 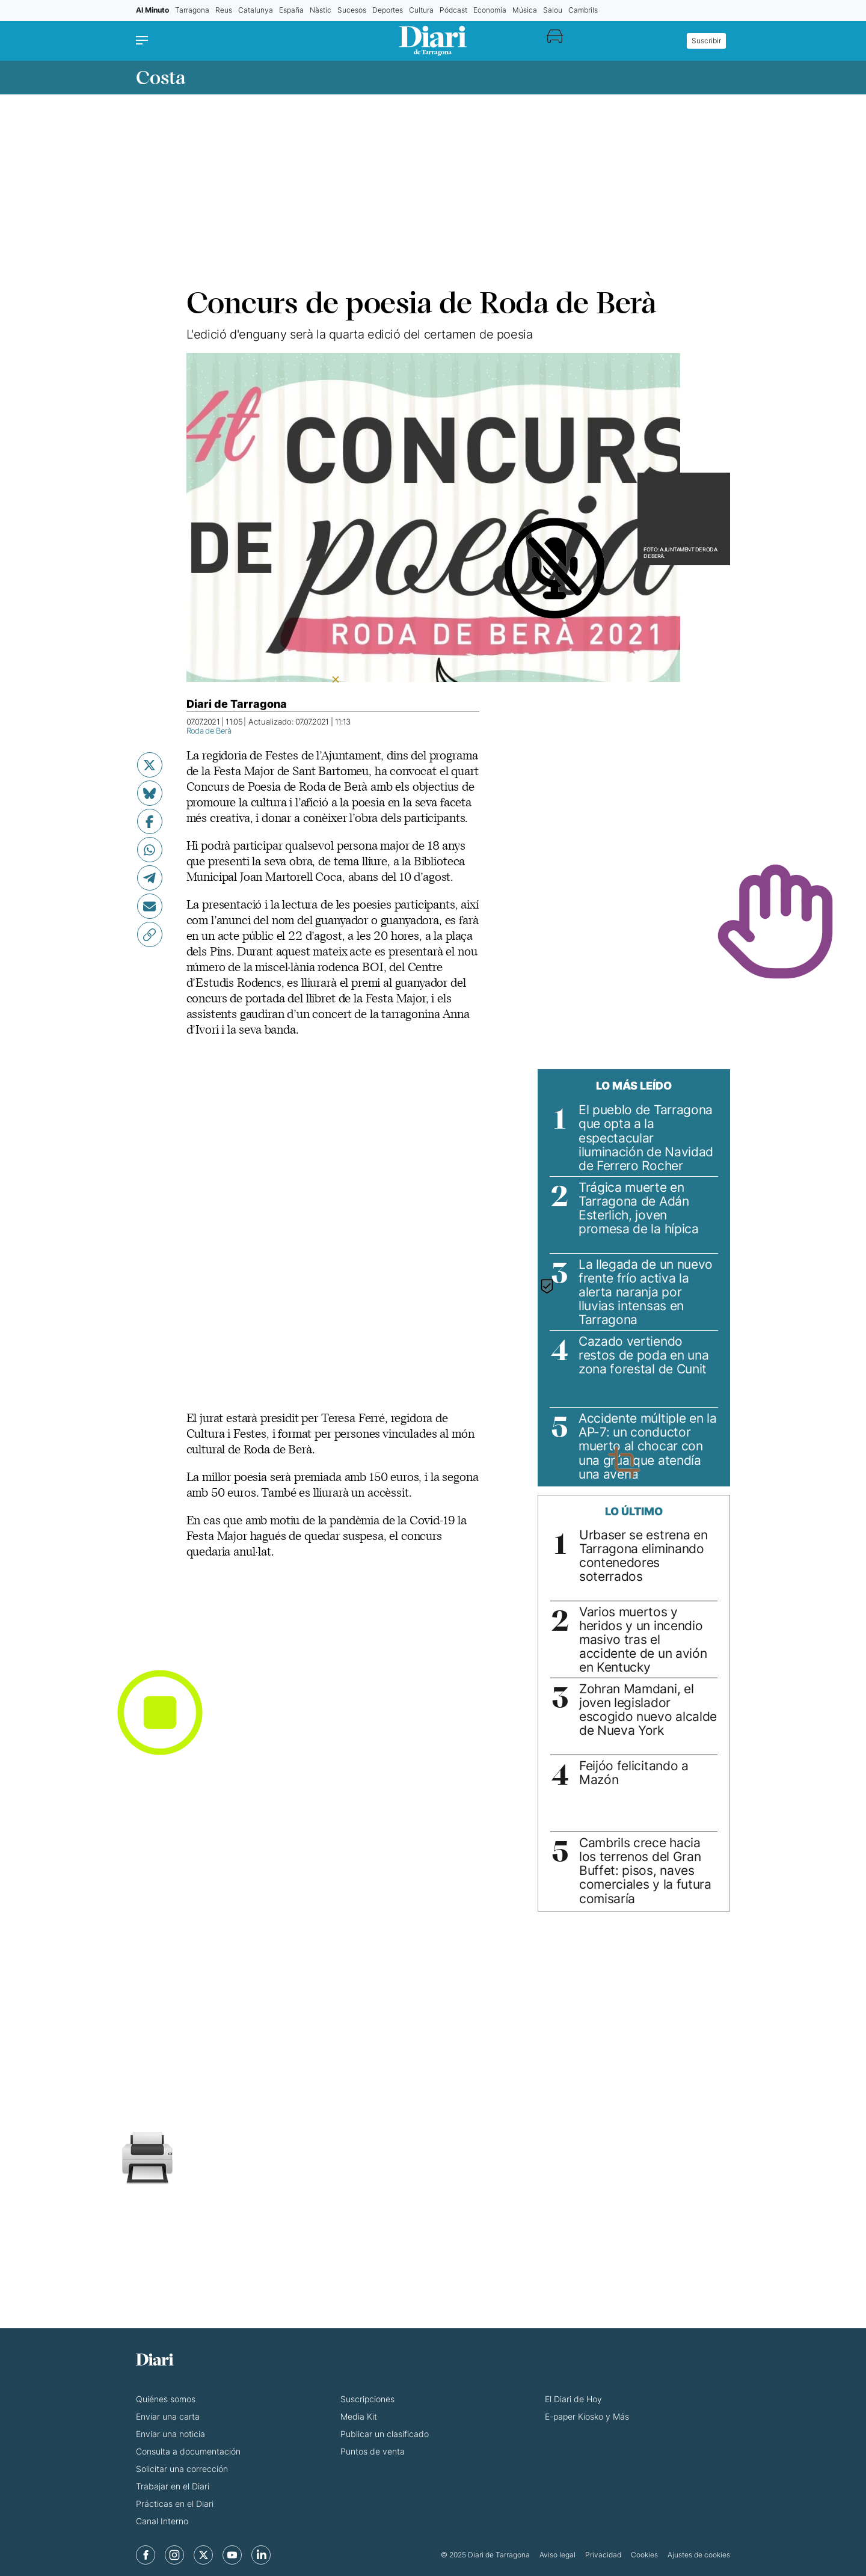 I want to click on crop an image or photo, so click(x=624, y=1462).